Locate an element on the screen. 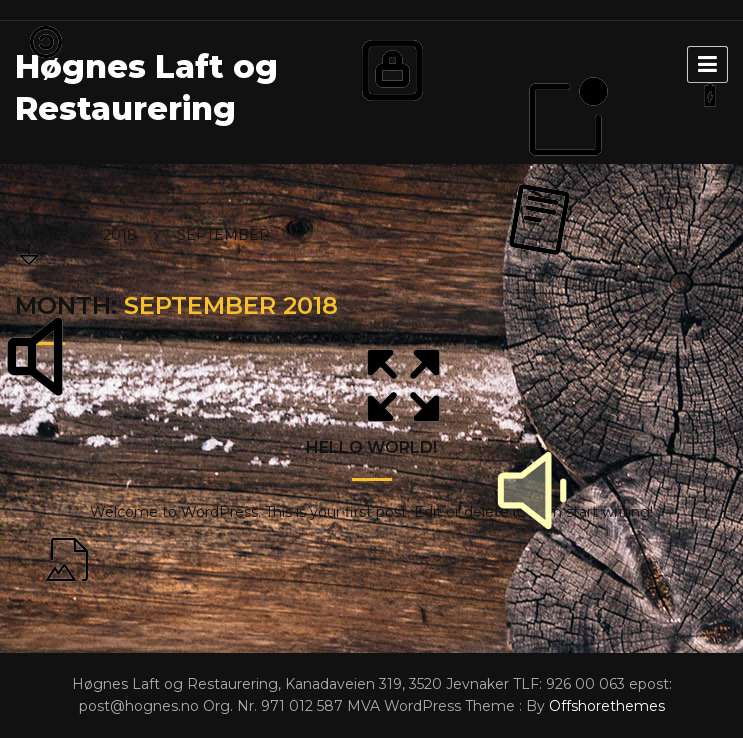 The image size is (743, 738). indicates new notifications or alerts is located at coordinates (567, 118).